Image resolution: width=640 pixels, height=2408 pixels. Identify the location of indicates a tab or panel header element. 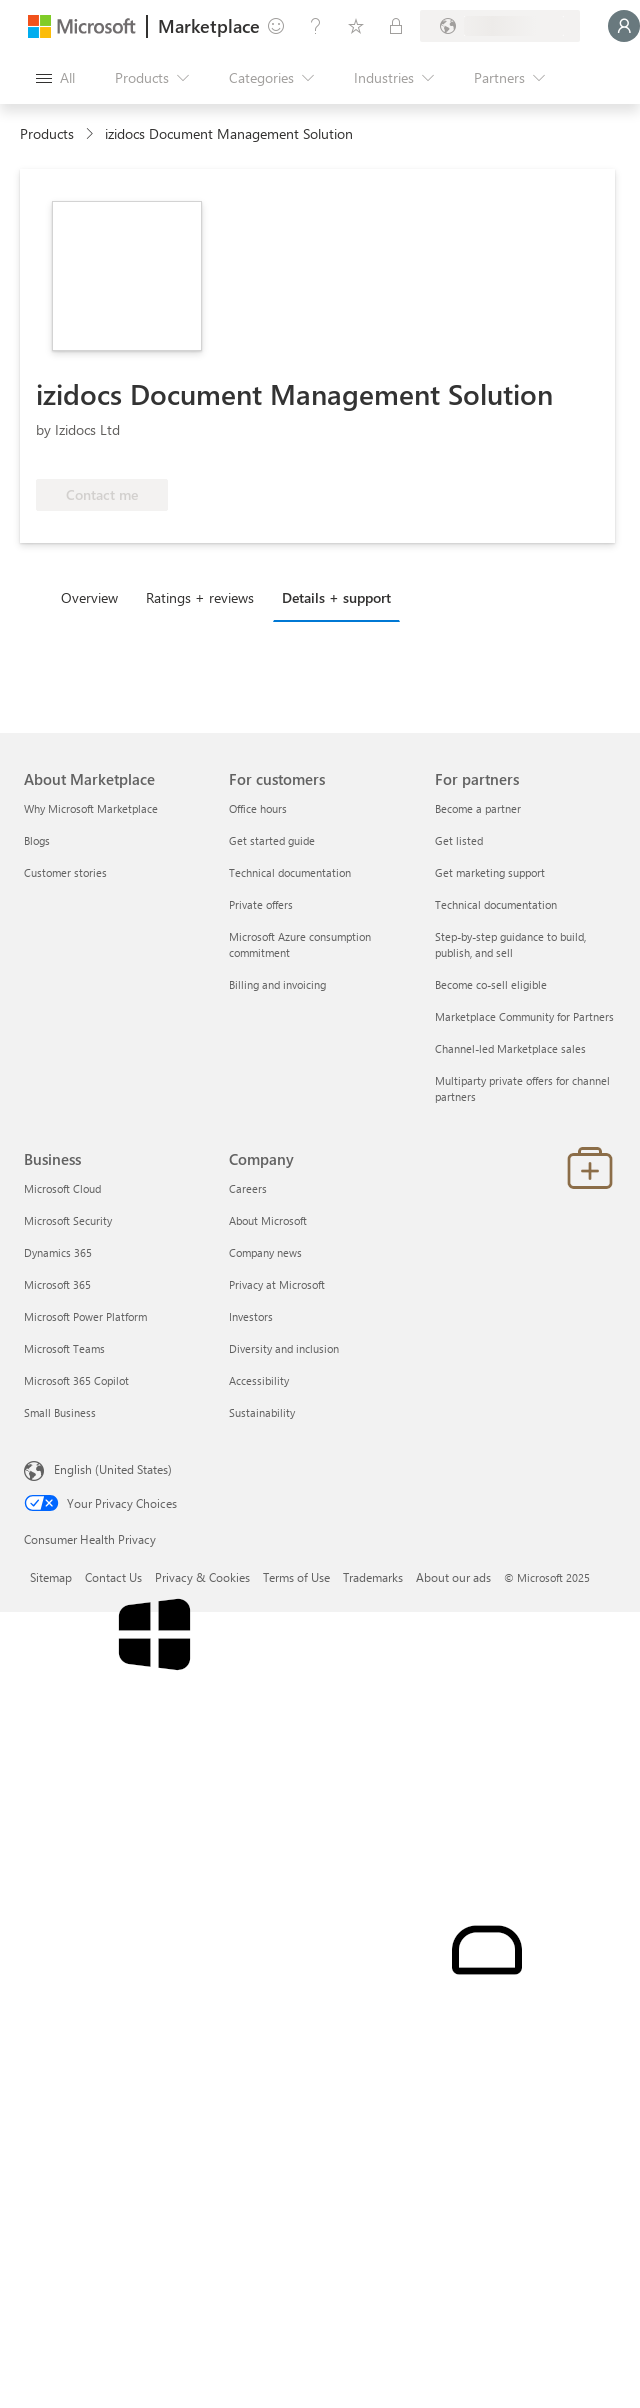
(487, 1950).